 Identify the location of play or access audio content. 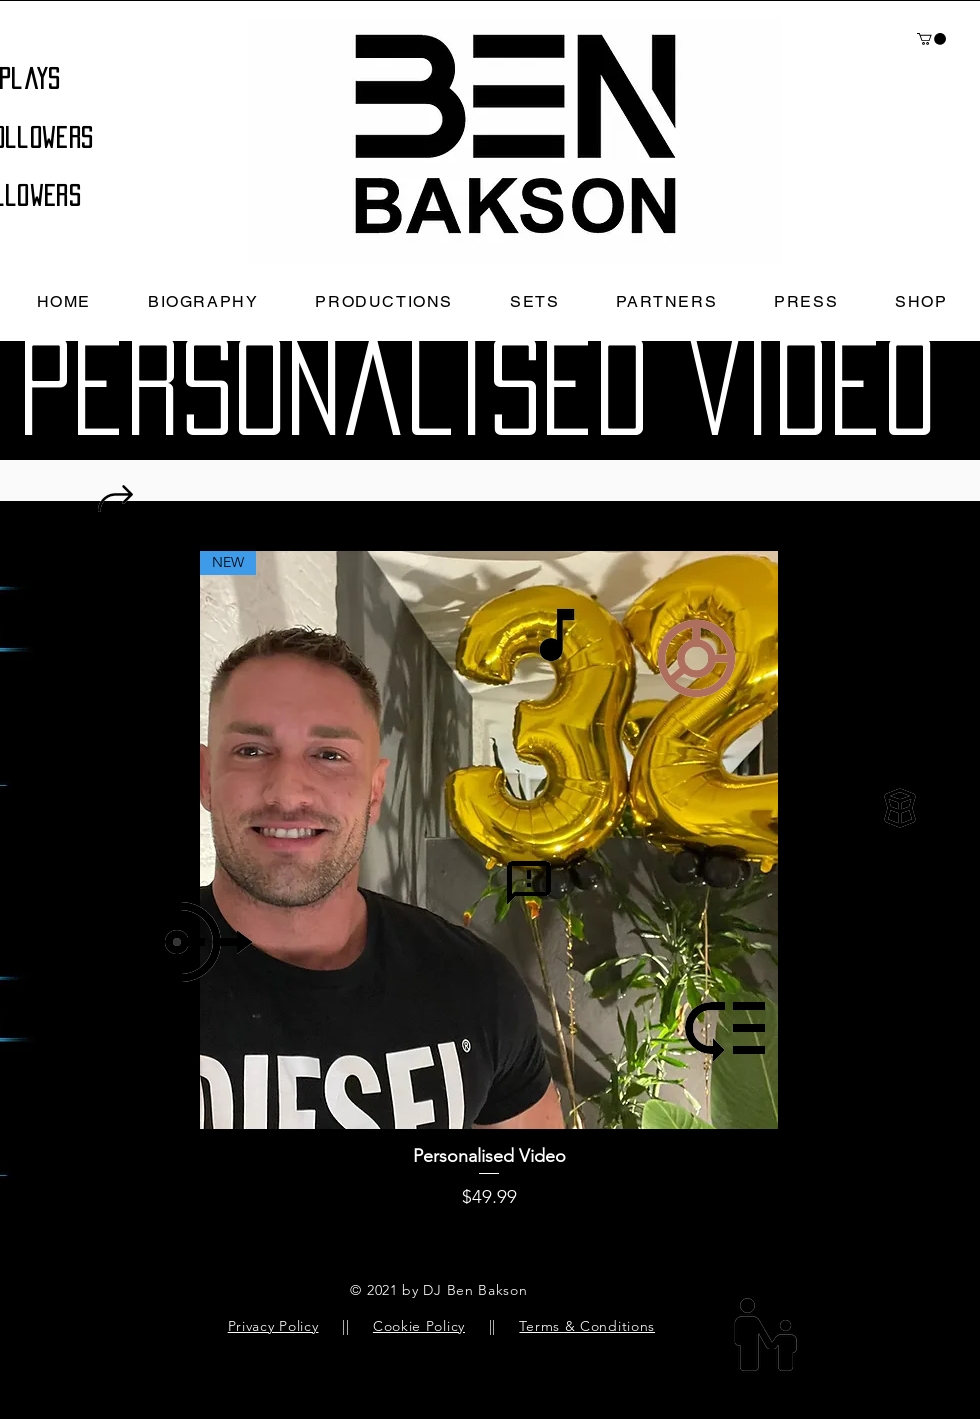
(557, 635).